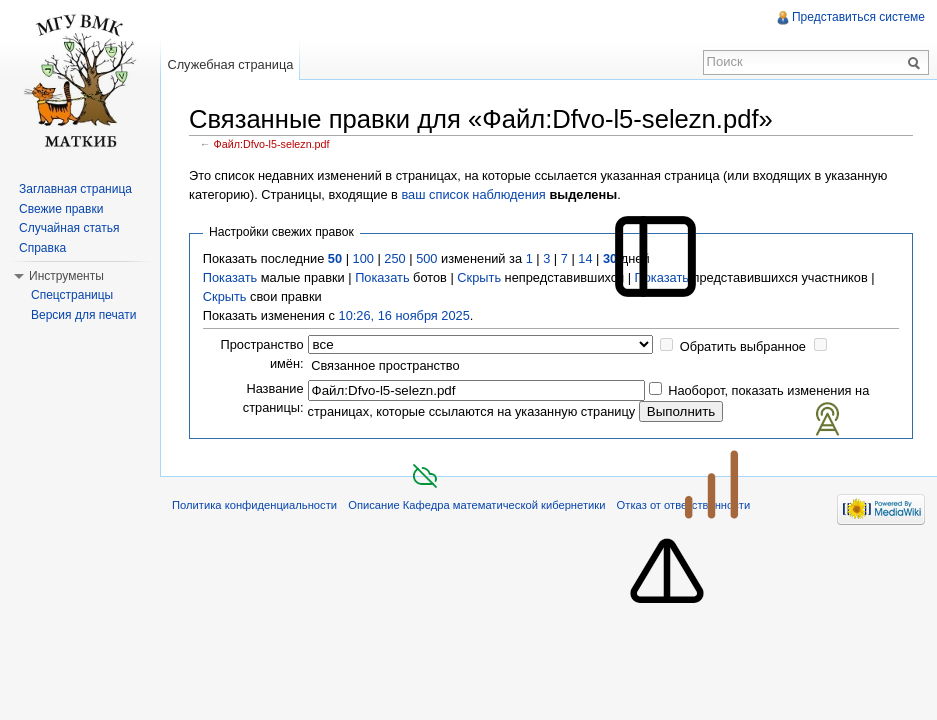  What do you see at coordinates (827, 419) in the screenshot?
I see `indicates cellular network signal or connectivity` at bounding box center [827, 419].